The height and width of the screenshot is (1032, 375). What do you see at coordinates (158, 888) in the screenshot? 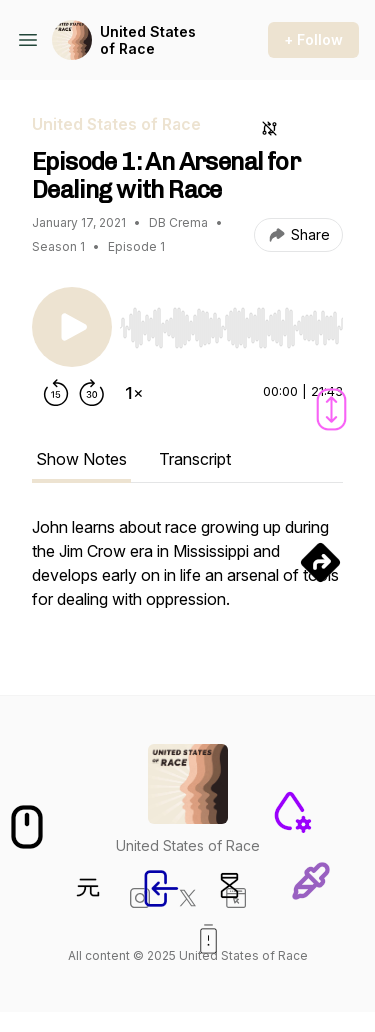
I see `log in to your account` at bounding box center [158, 888].